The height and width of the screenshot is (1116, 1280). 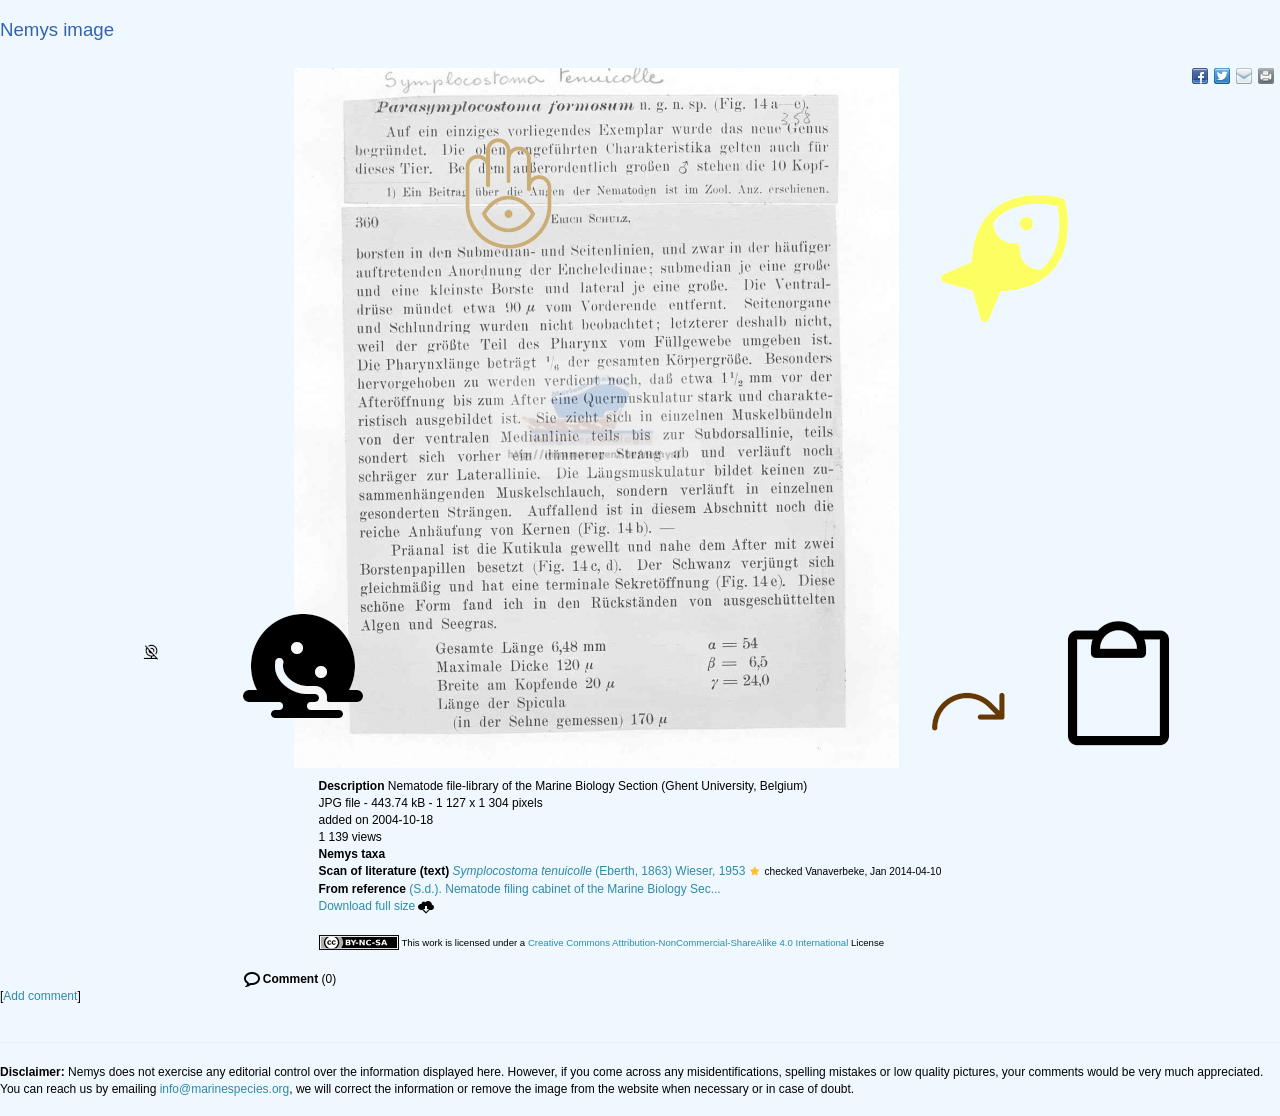 What do you see at coordinates (303, 666) in the screenshot?
I see `indicates something is overwhelmed or struggling` at bounding box center [303, 666].